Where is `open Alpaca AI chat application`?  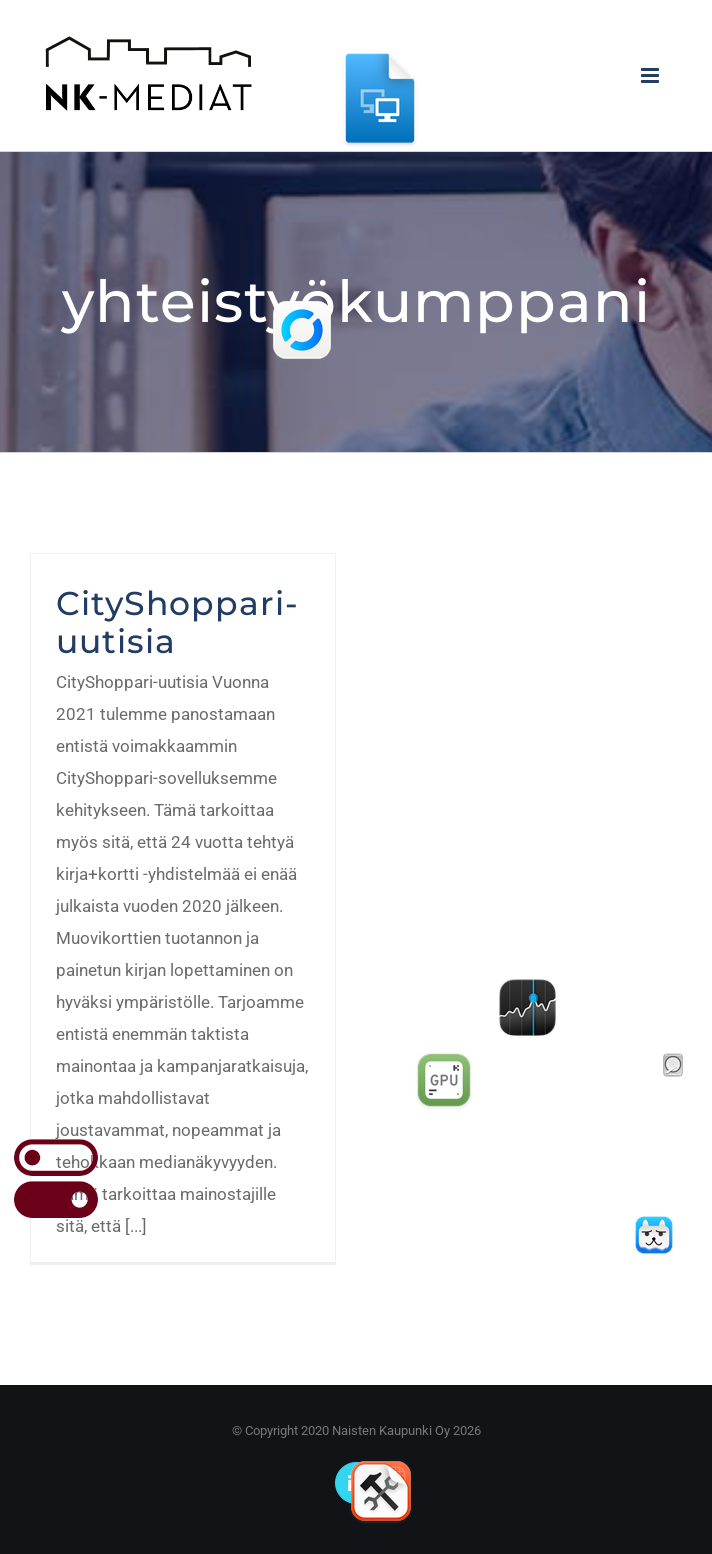 open Alpaca AI chat application is located at coordinates (654, 1235).